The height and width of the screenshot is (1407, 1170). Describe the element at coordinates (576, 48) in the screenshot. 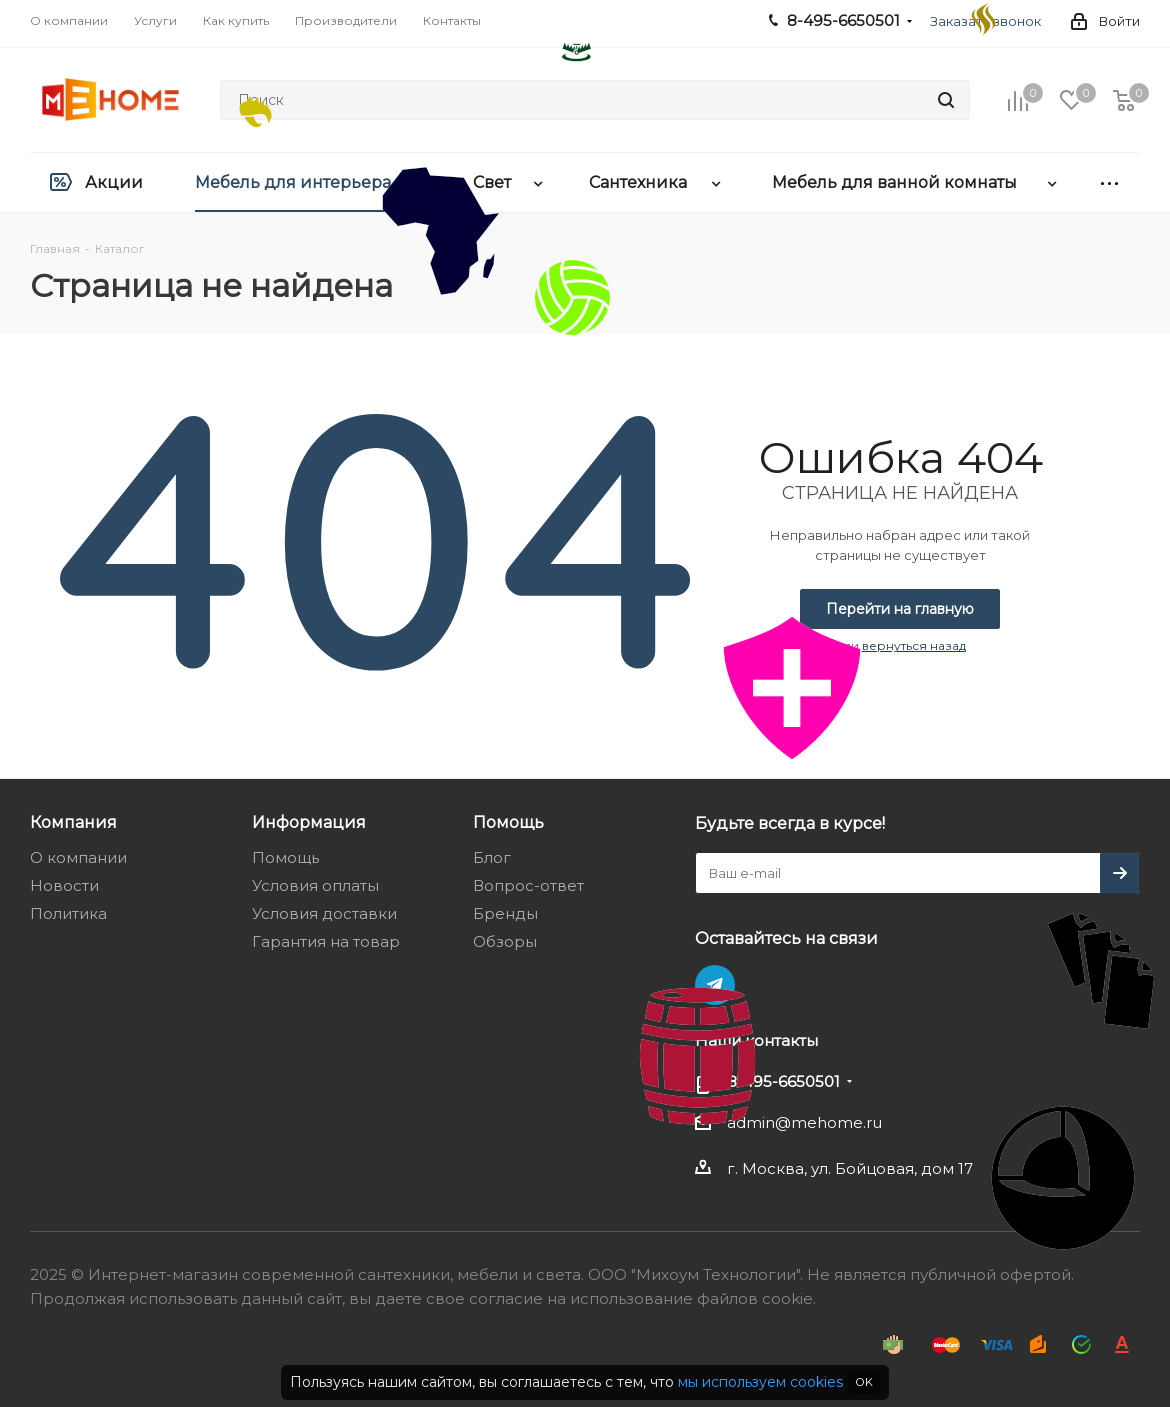

I see `trap or hazard indicator in a game interface` at that location.